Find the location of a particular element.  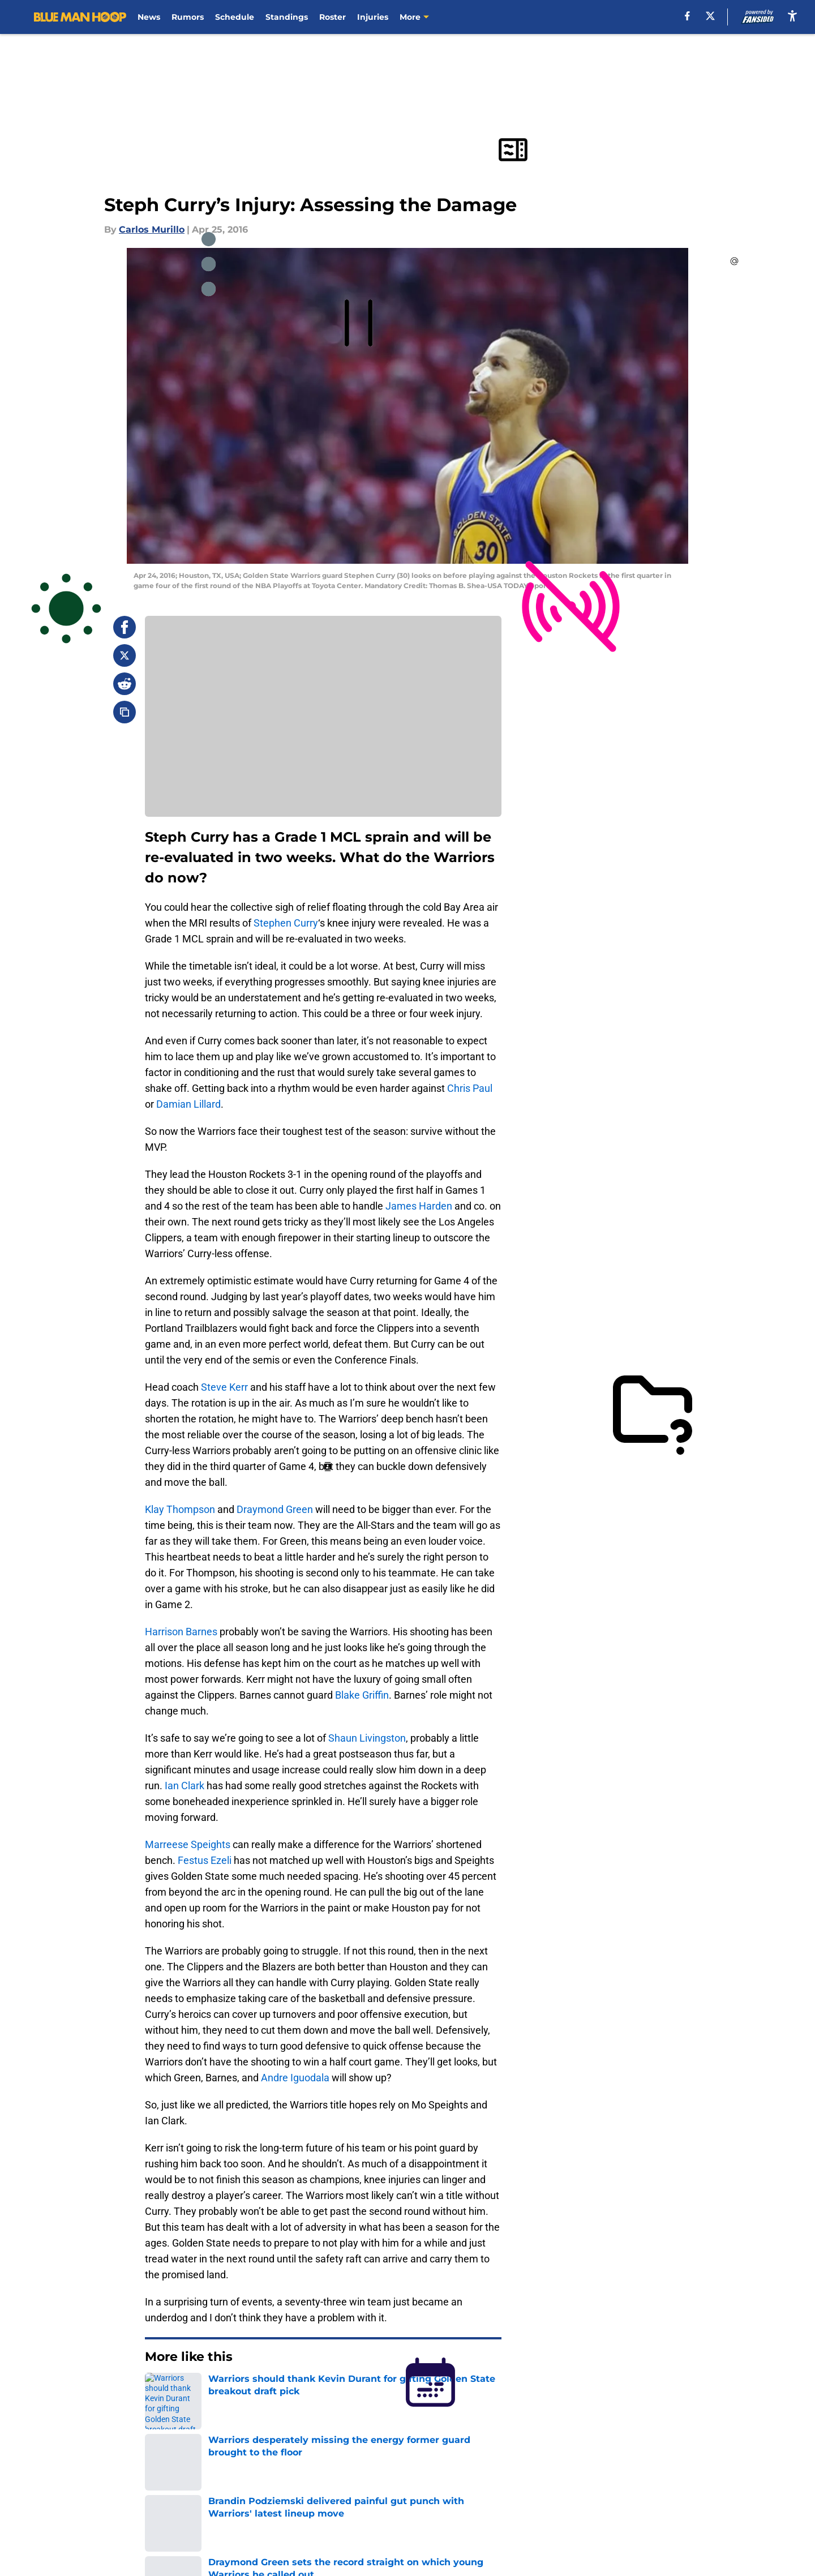

open more options menu is located at coordinates (208, 264).